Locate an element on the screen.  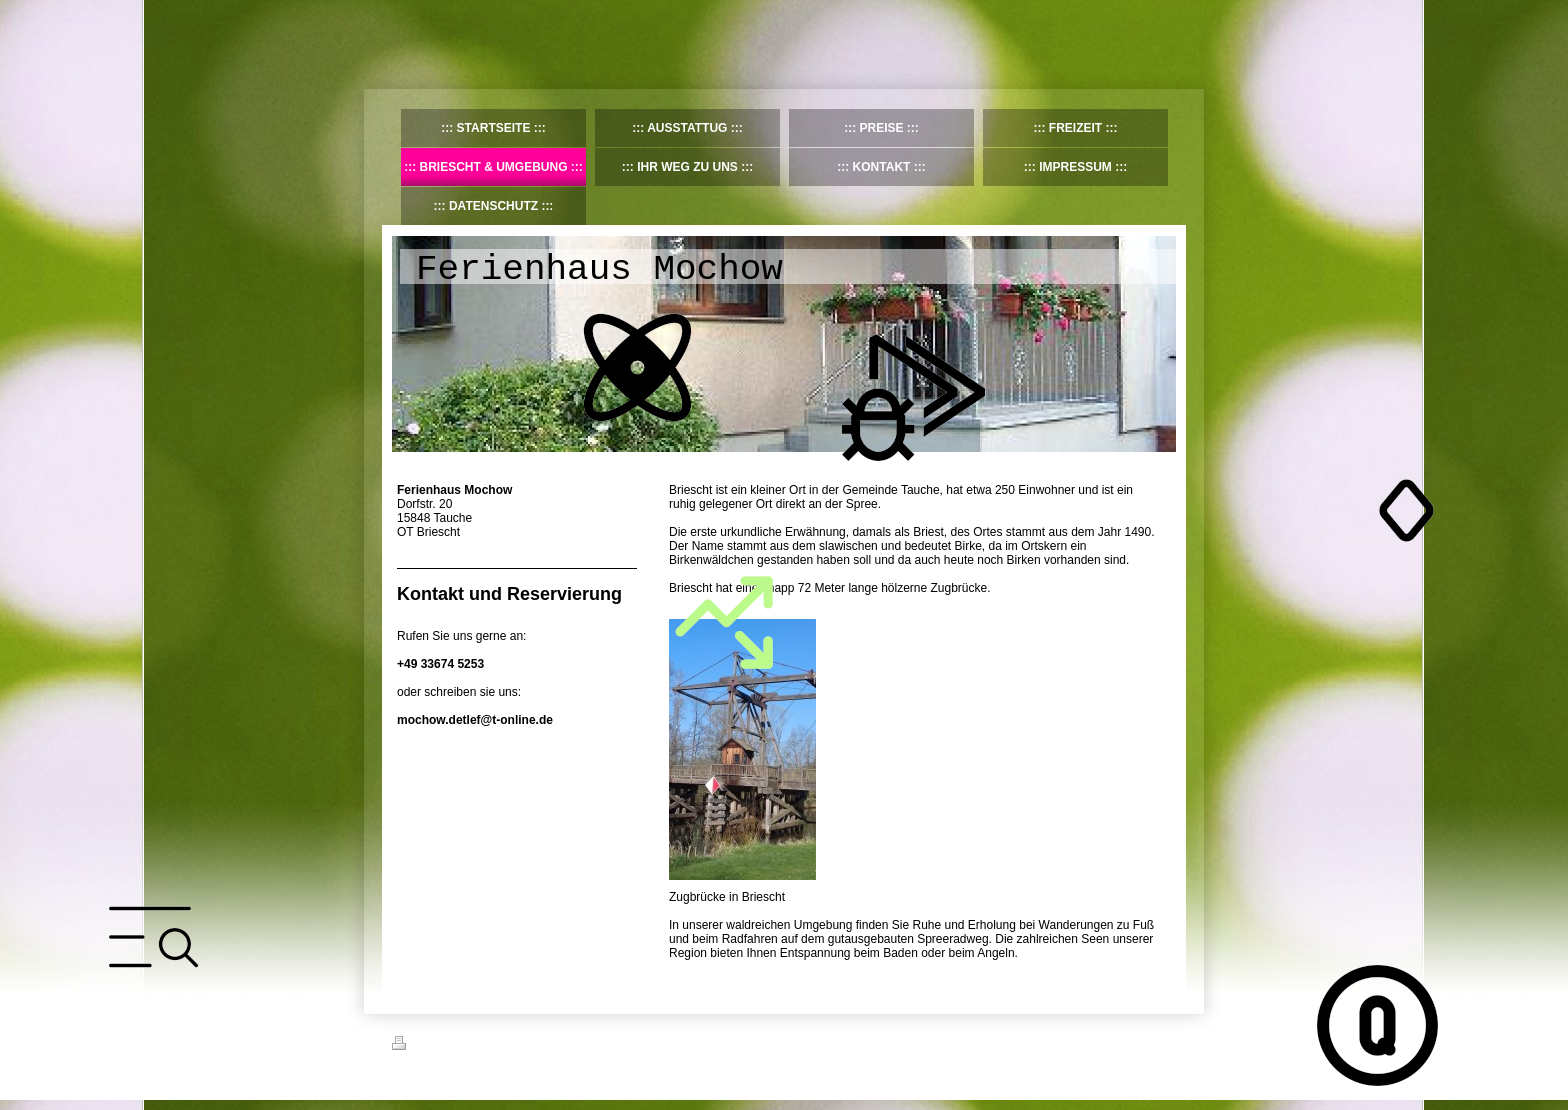
access science or chemistry tools is located at coordinates (637, 367).